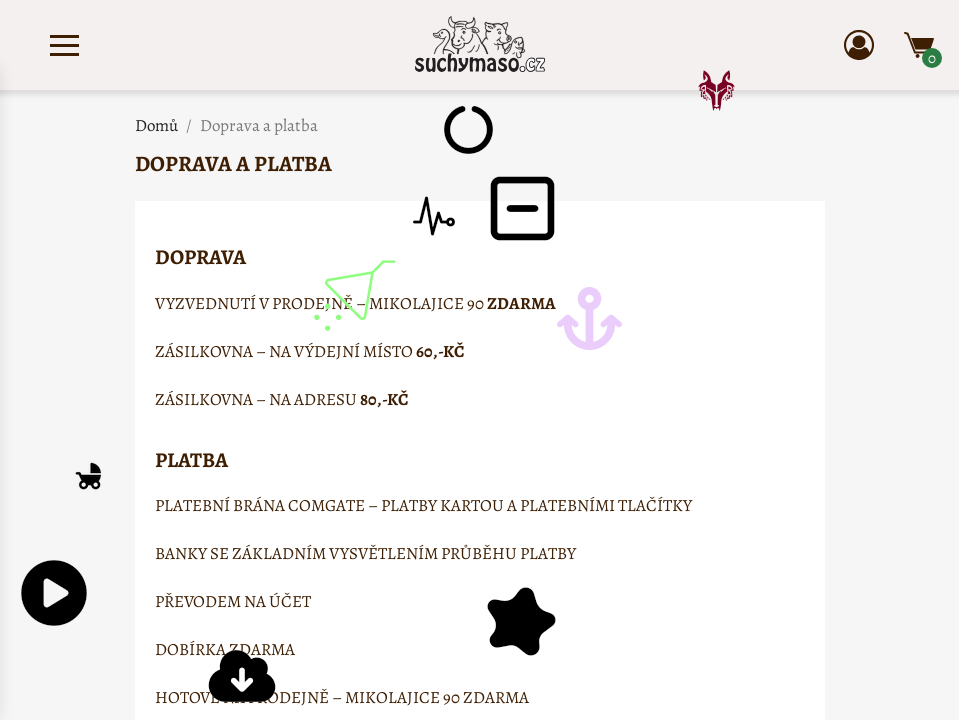  What do you see at coordinates (522, 208) in the screenshot?
I see `remove item from list or selection` at bounding box center [522, 208].